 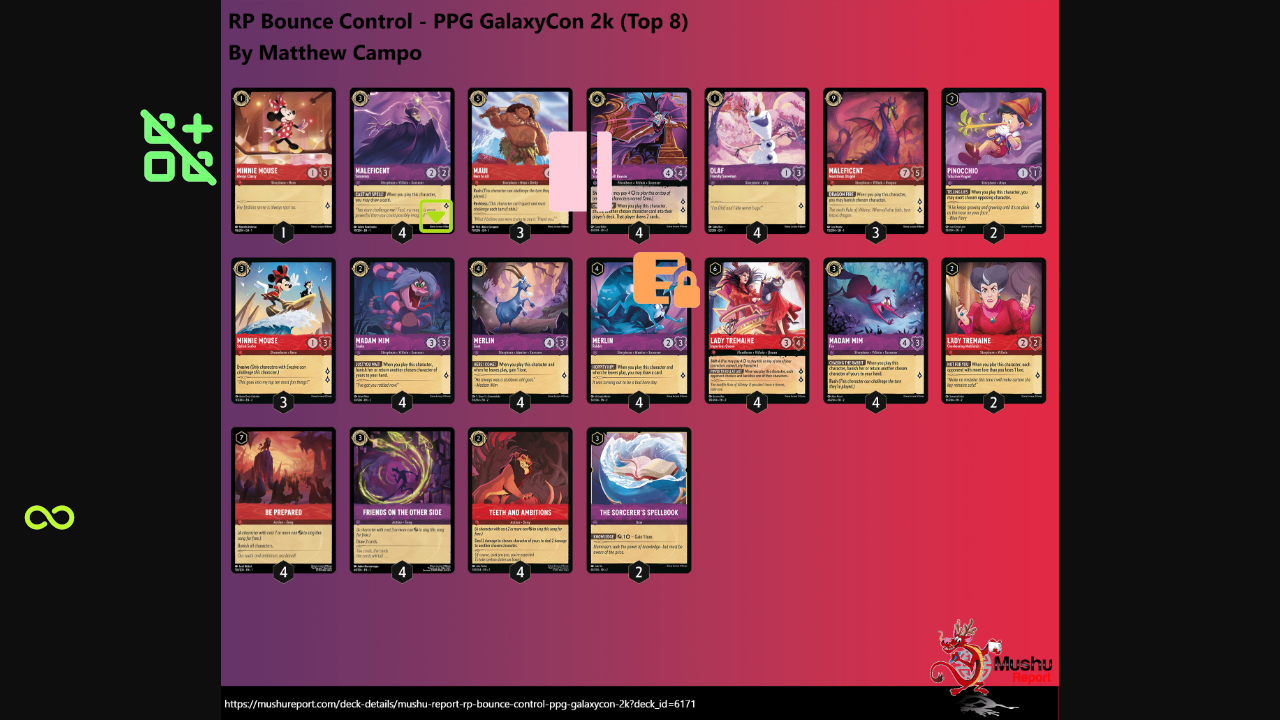 What do you see at coordinates (178, 147) in the screenshot?
I see `apps or widgets are disabled` at bounding box center [178, 147].